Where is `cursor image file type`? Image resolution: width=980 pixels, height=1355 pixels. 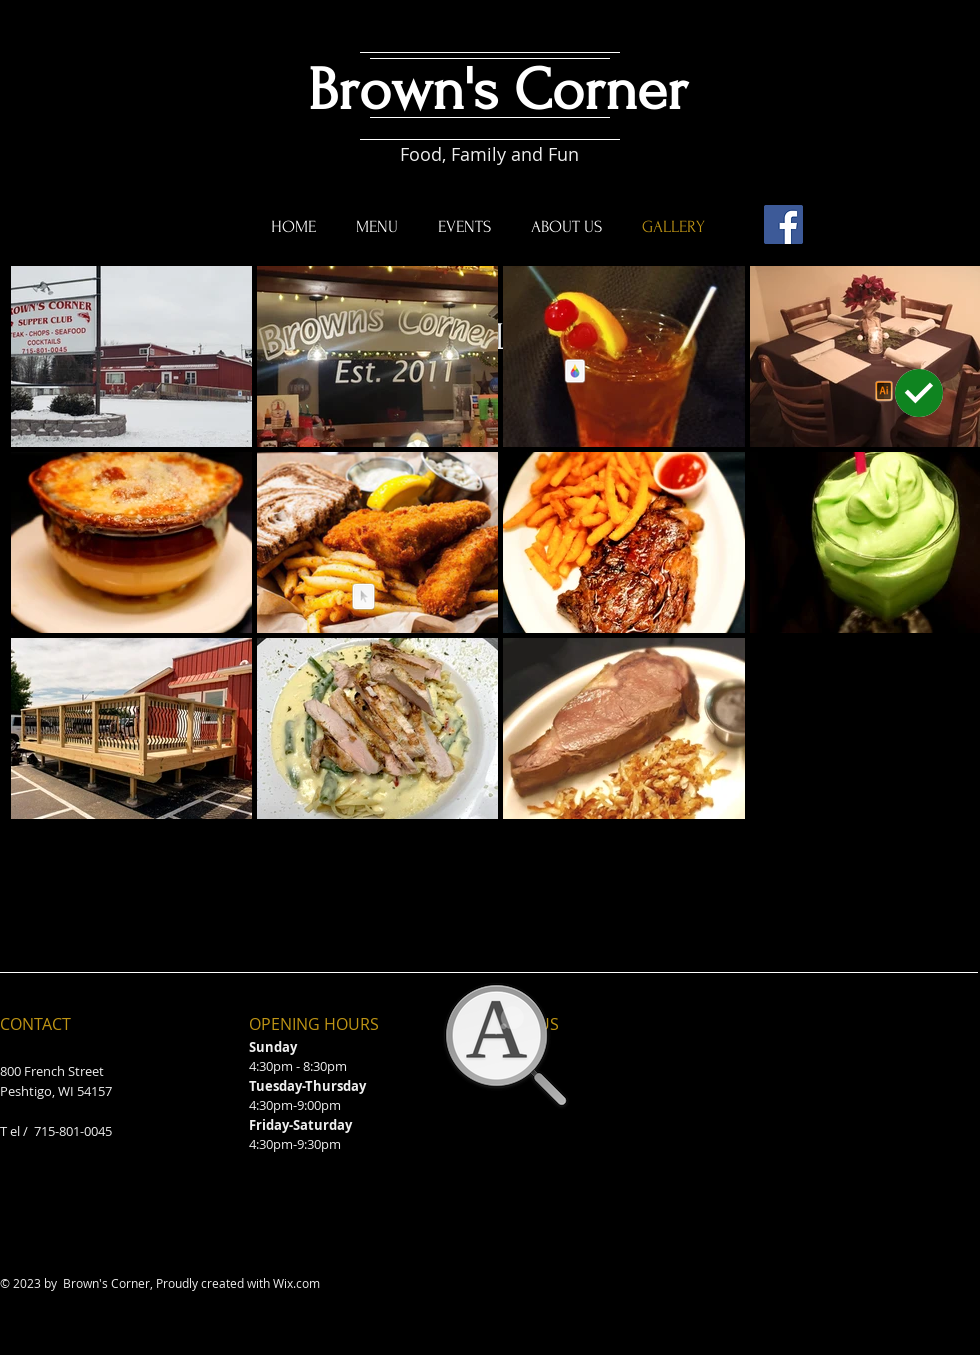 cursor image file type is located at coordinates (363, 596).